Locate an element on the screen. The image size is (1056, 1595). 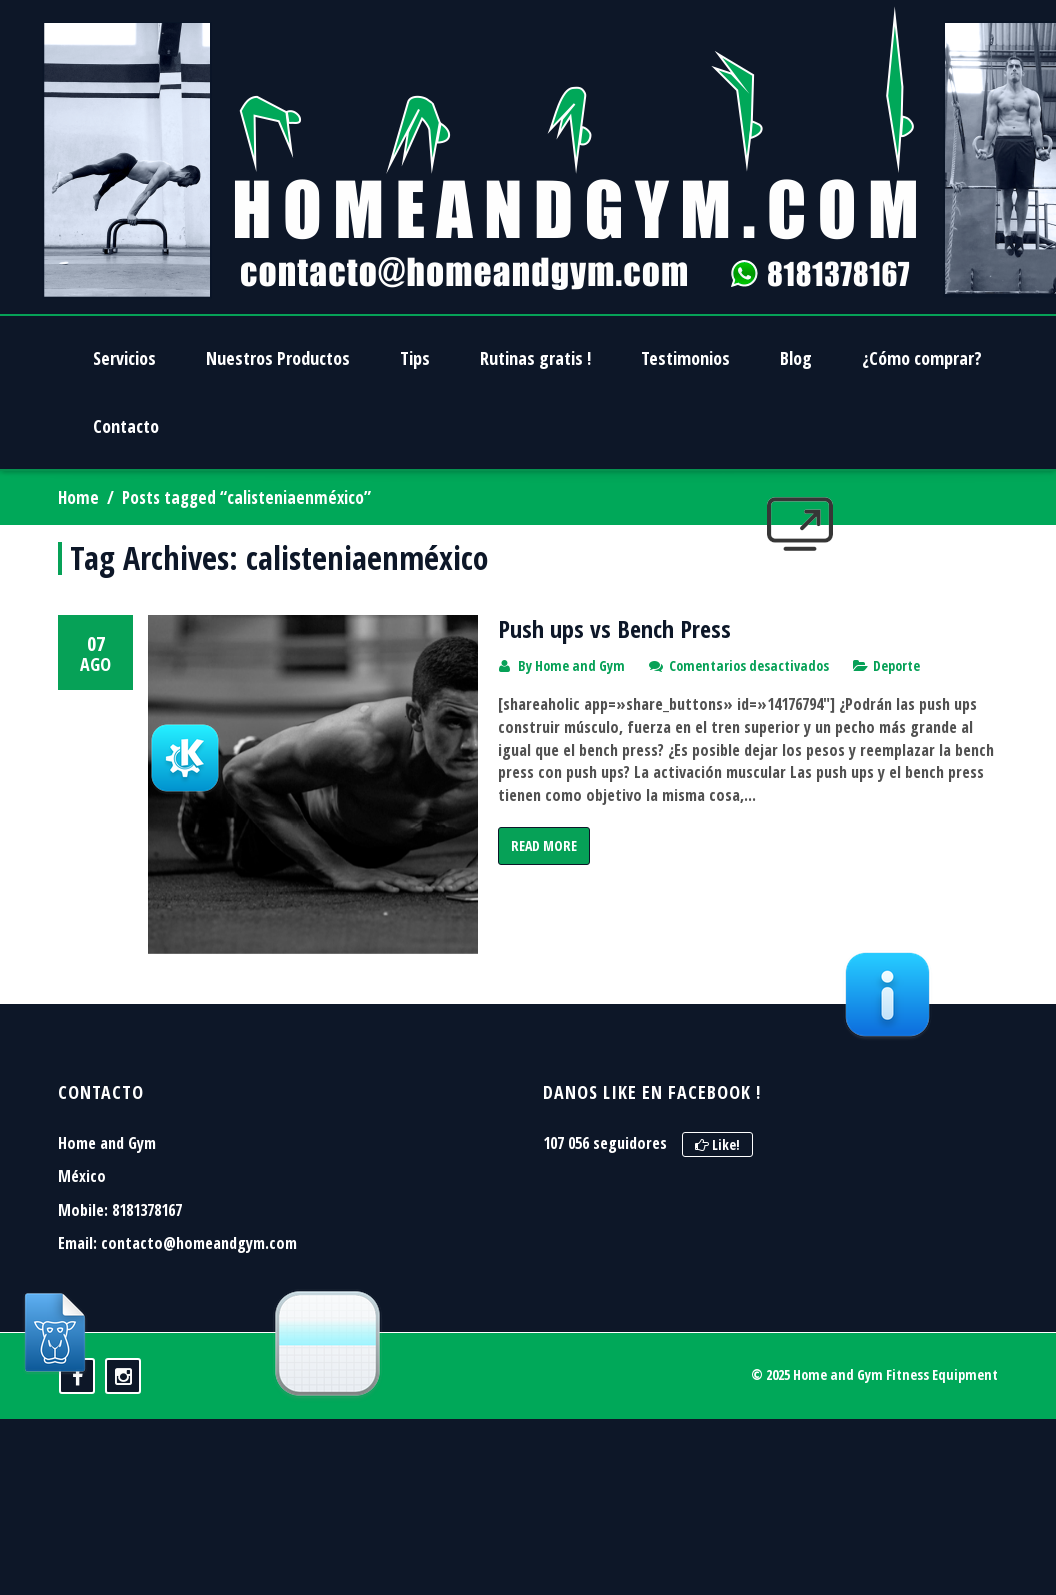
launch kde desktop environment settings is located at coordinates (185, 758).